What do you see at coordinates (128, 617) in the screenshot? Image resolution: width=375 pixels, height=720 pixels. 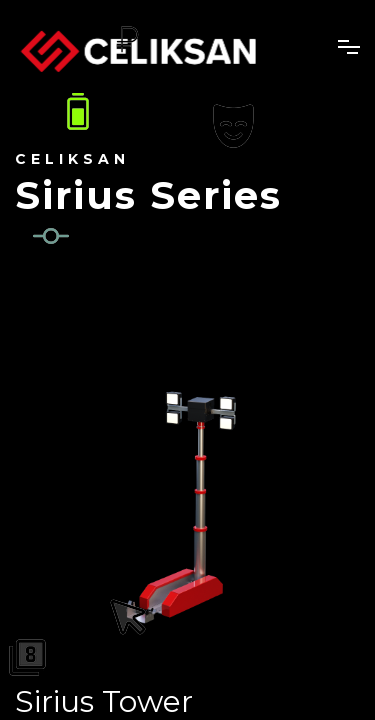 I see `mouse cursor pointer` at bounding box center [128, 617].